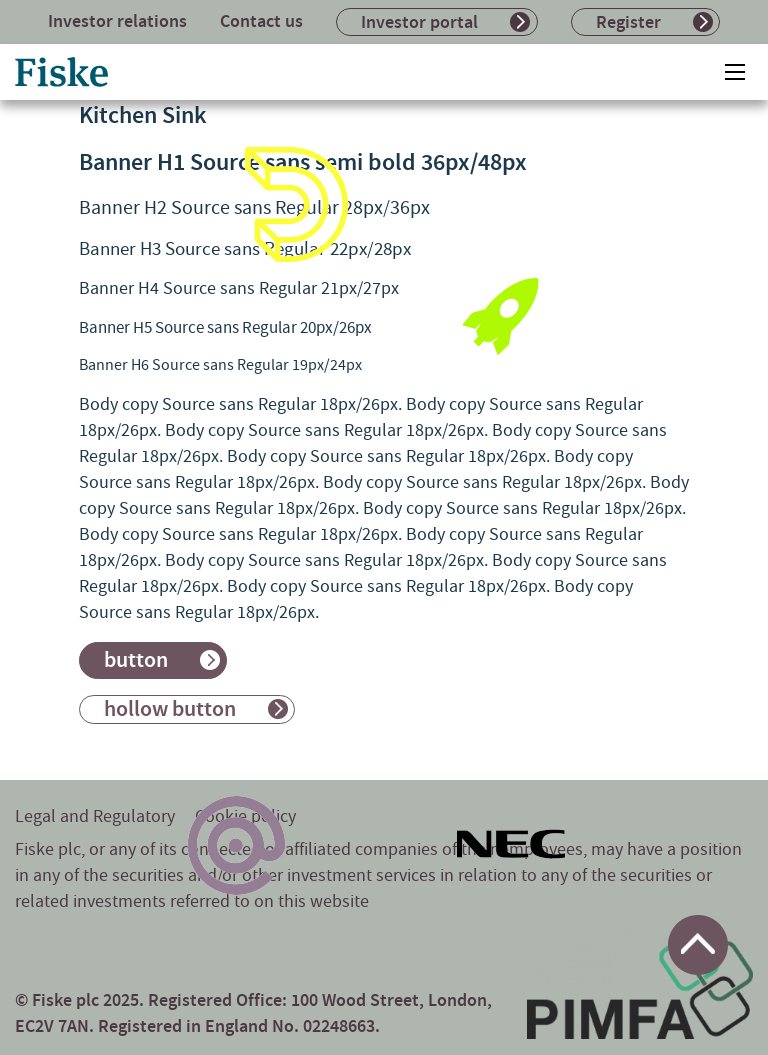 This screenshot has height=1055, width=768. What do you see at coordinates (236, 845) in the screenshot?
I see `mailgun email service logo` at bounding box center [236, 845].